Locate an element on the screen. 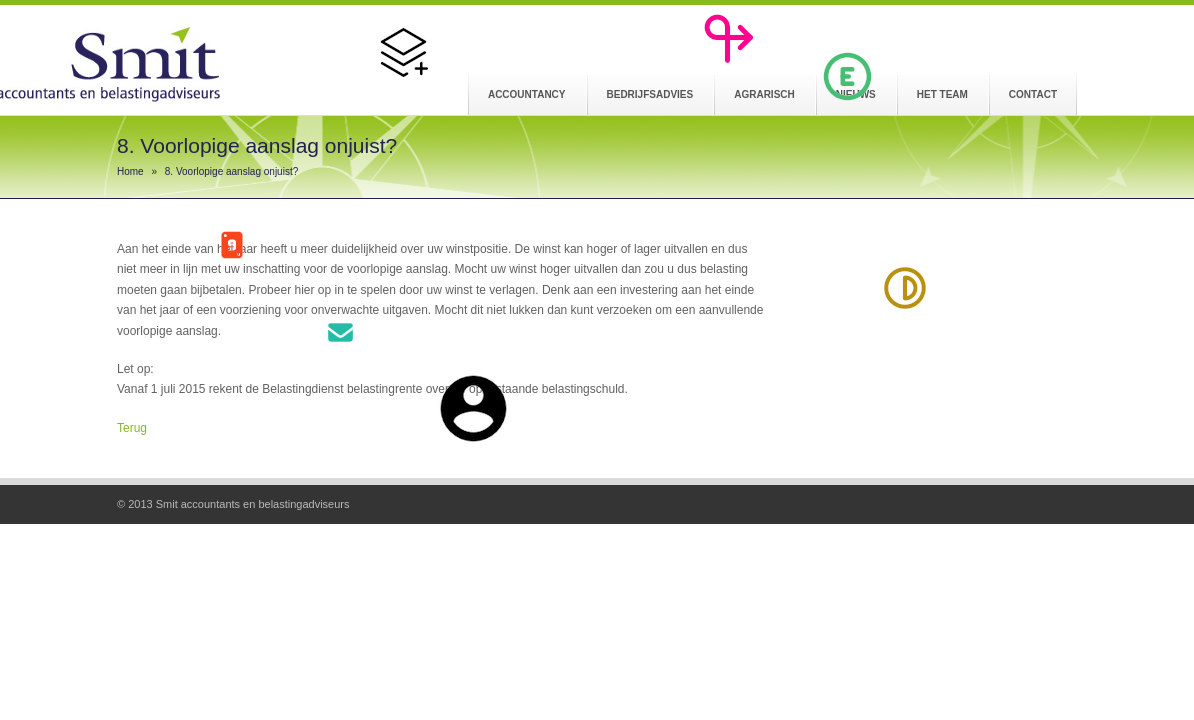 The image size is (1194, 720). play the 9 card in a card game is located at coordinates (232, 245).